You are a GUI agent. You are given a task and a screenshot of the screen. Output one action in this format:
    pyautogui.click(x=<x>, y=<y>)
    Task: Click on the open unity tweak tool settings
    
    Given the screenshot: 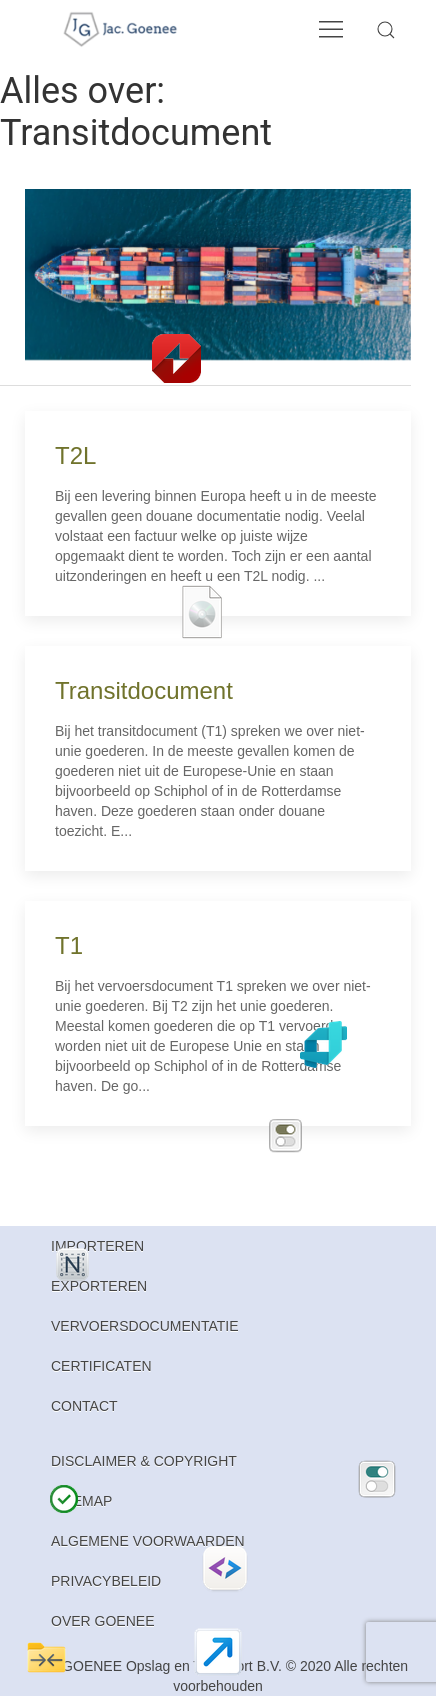 What is the action you would take?
    pyautogui.click(x=377, y=1479)
    